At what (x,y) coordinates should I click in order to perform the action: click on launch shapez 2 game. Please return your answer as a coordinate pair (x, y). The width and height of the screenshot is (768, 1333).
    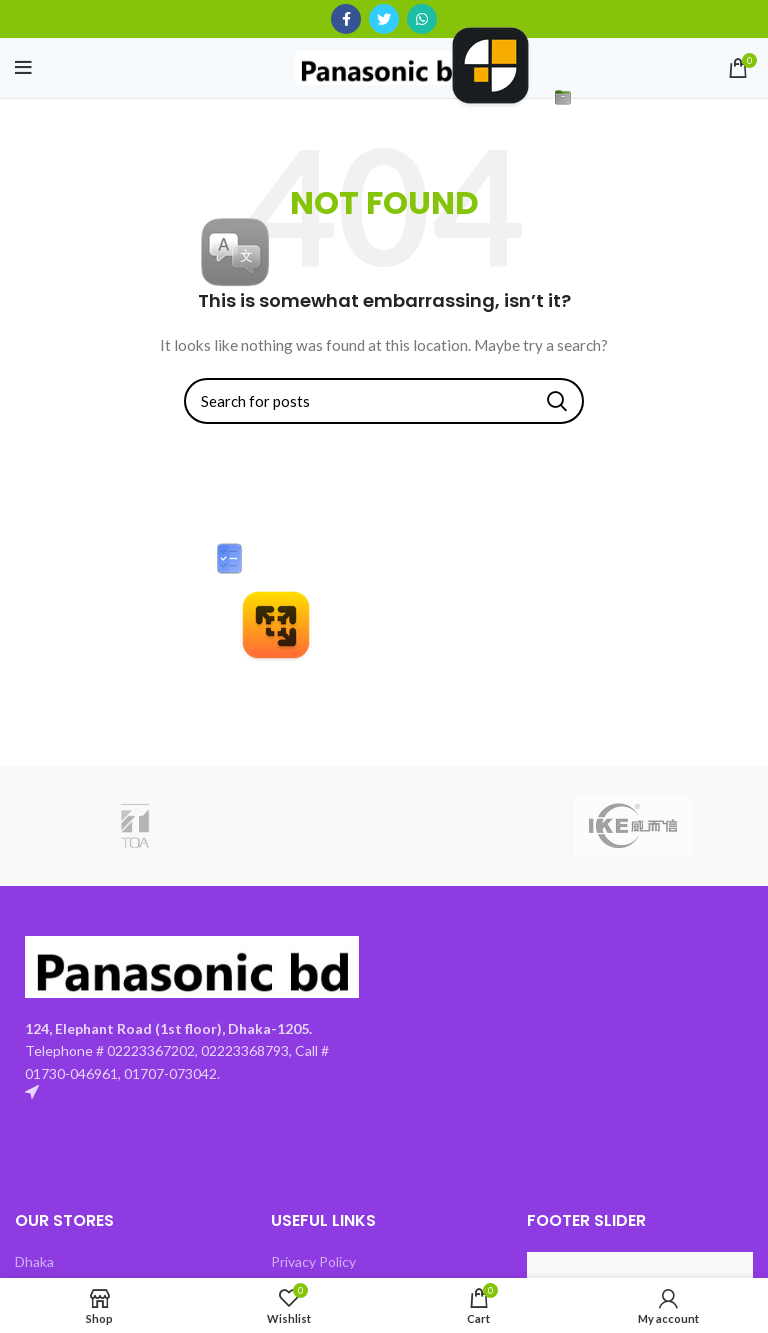
    Looking at the image, I should click on (490, 65).